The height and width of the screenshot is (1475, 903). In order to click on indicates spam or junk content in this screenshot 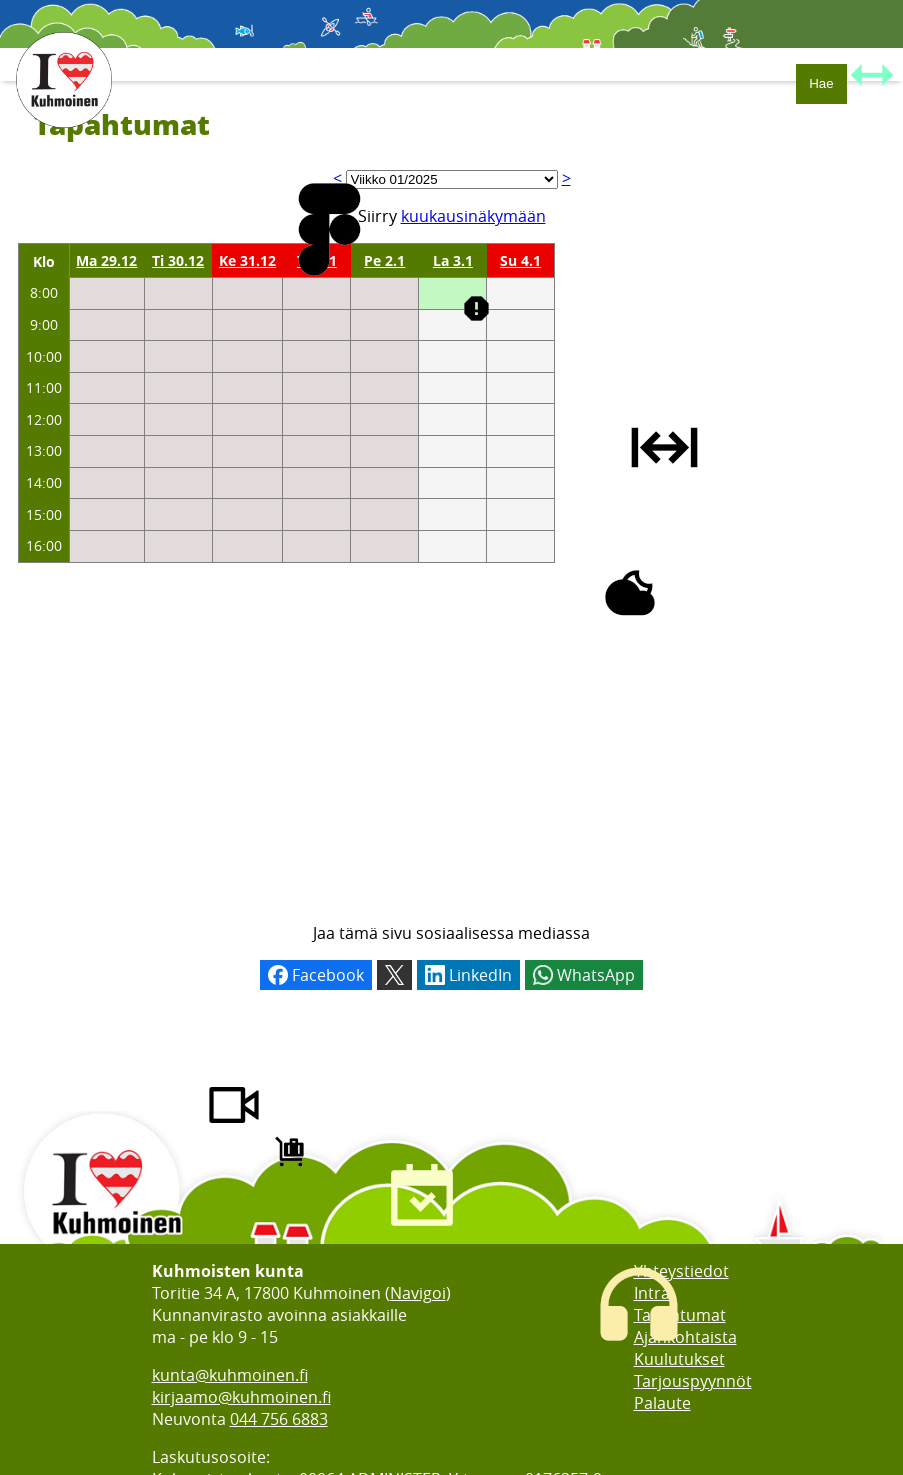, I will do `click(476, 308)`.